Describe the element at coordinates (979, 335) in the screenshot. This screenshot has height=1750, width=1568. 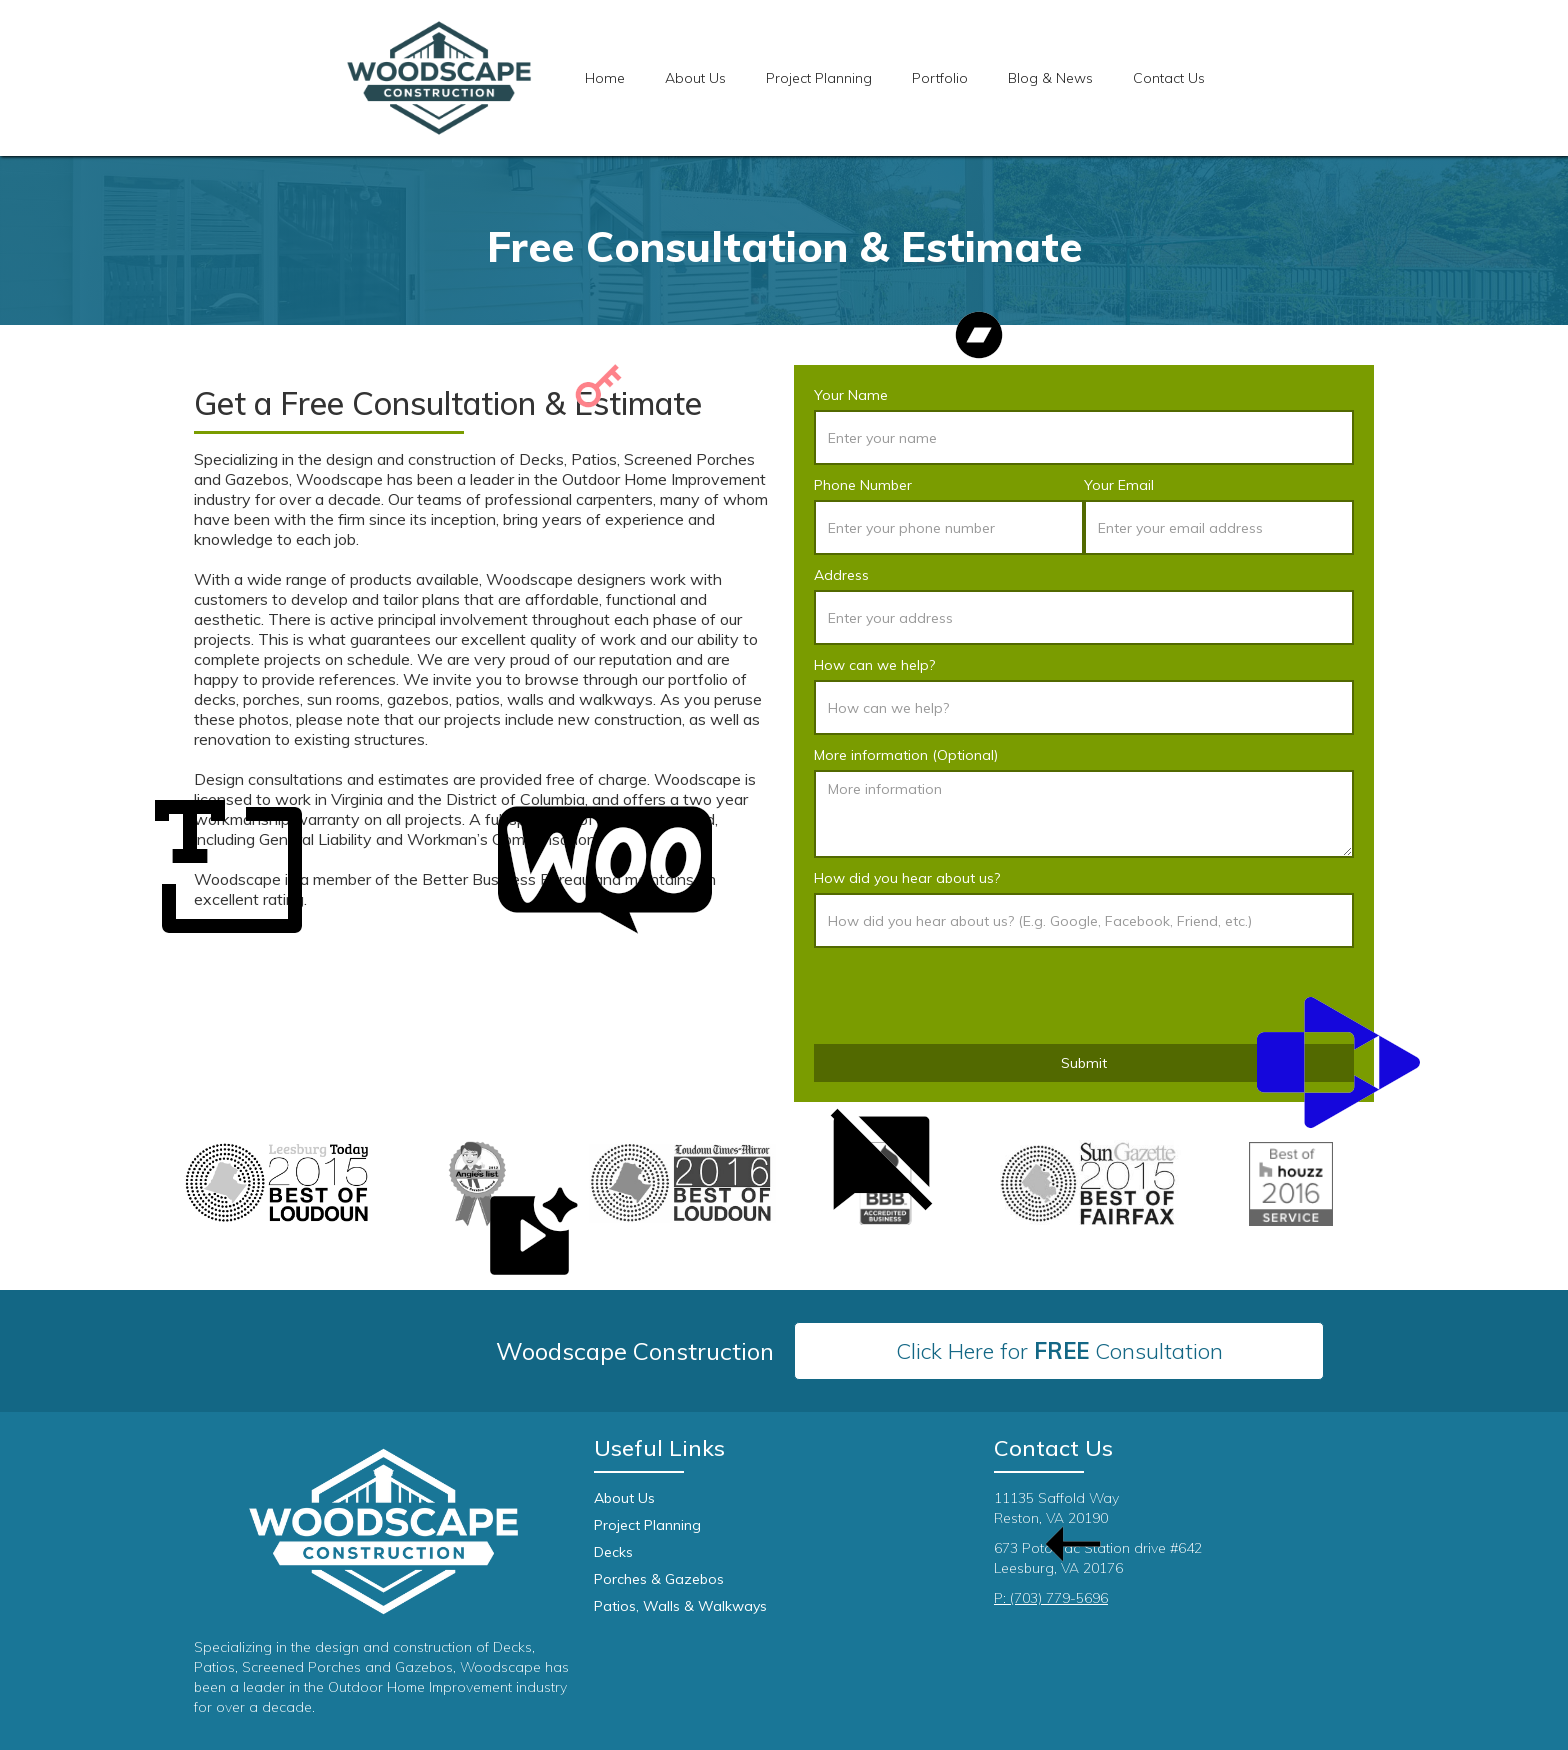
I see `open Bandcamp app` at that location.